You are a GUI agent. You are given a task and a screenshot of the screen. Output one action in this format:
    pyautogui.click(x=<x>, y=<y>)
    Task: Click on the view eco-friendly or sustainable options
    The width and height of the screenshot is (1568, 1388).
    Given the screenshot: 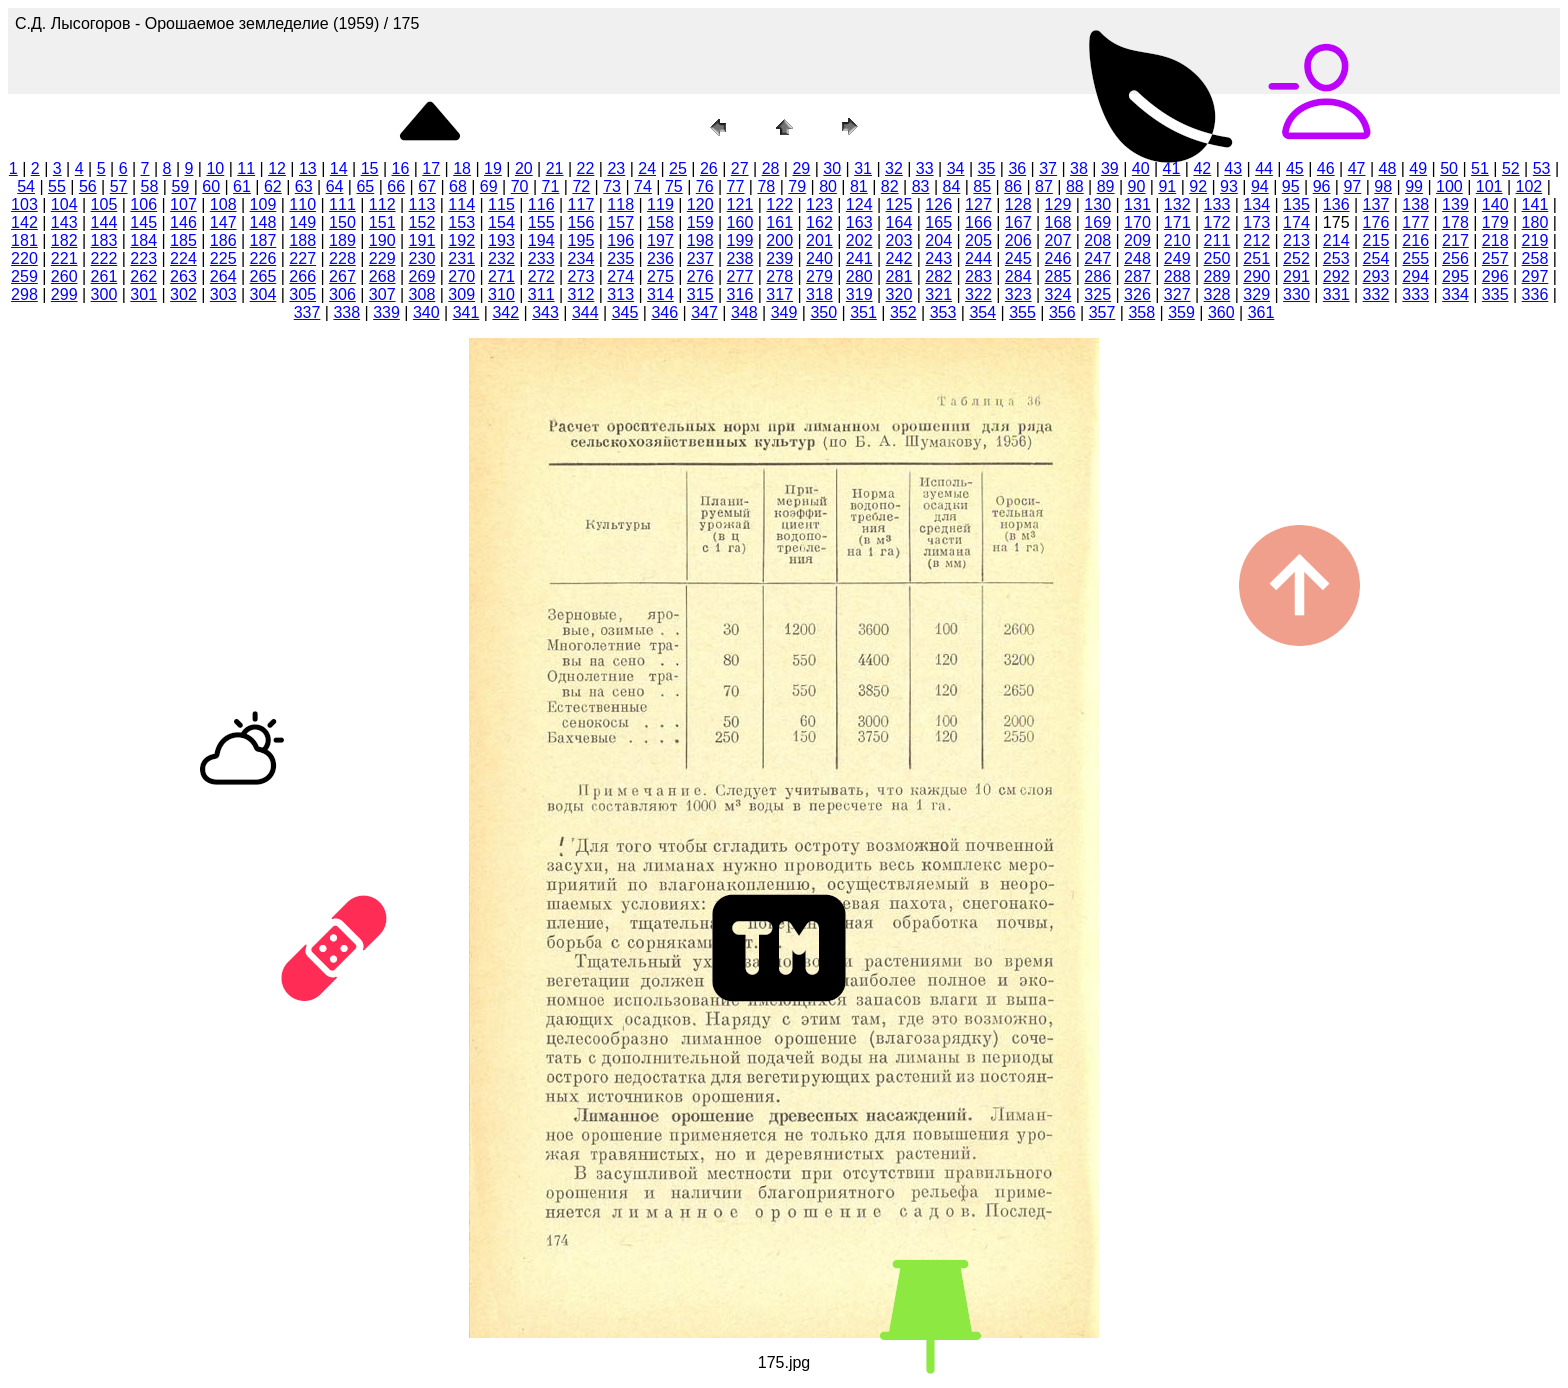 What is the action you would take?
    pyautogui.click(x=1160, y=96)
    